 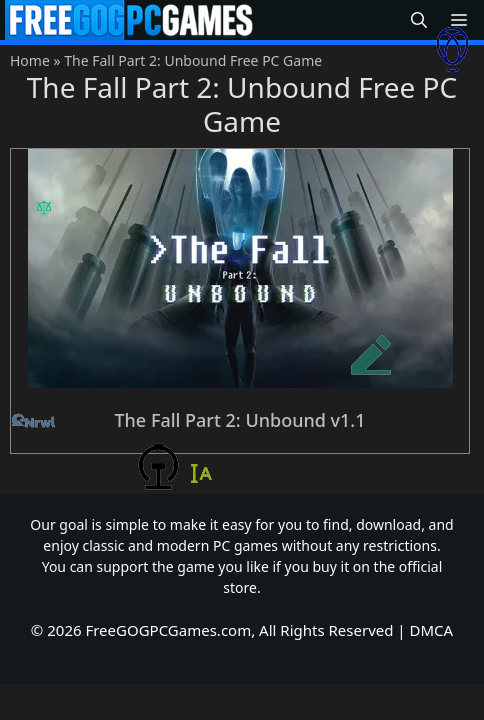 I want to click on open the Uphold app, so click(x=452, y=49).